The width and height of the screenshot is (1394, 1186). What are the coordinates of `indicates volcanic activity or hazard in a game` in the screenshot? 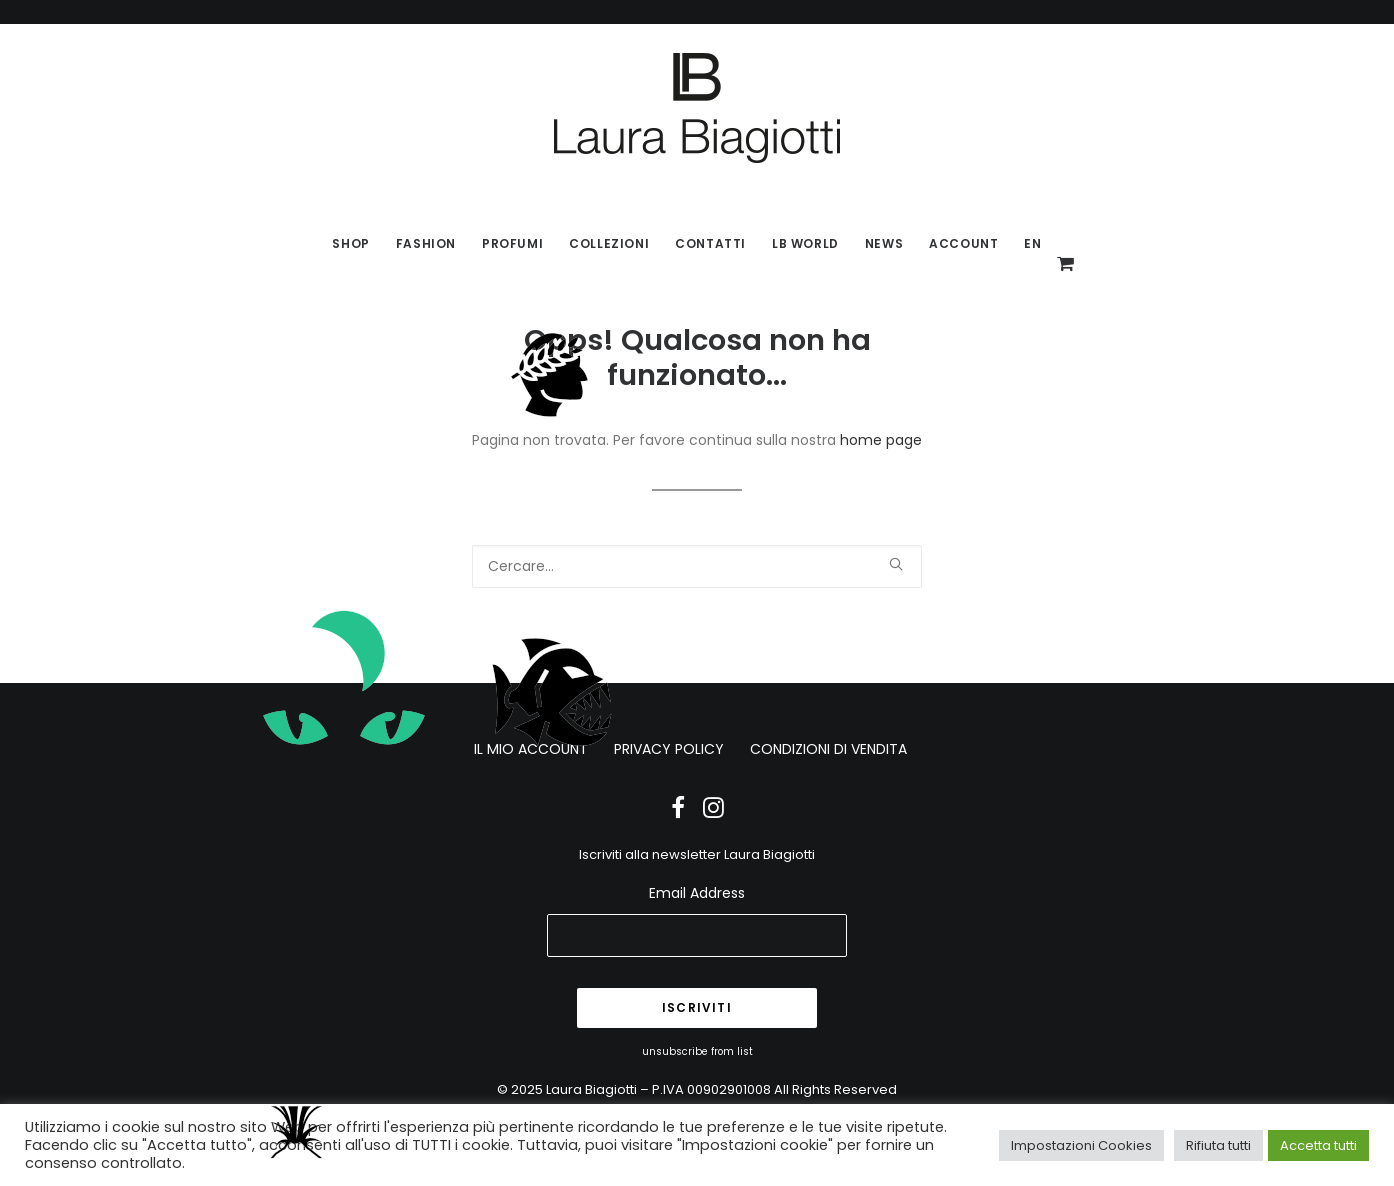 It's located at (296, 1132).